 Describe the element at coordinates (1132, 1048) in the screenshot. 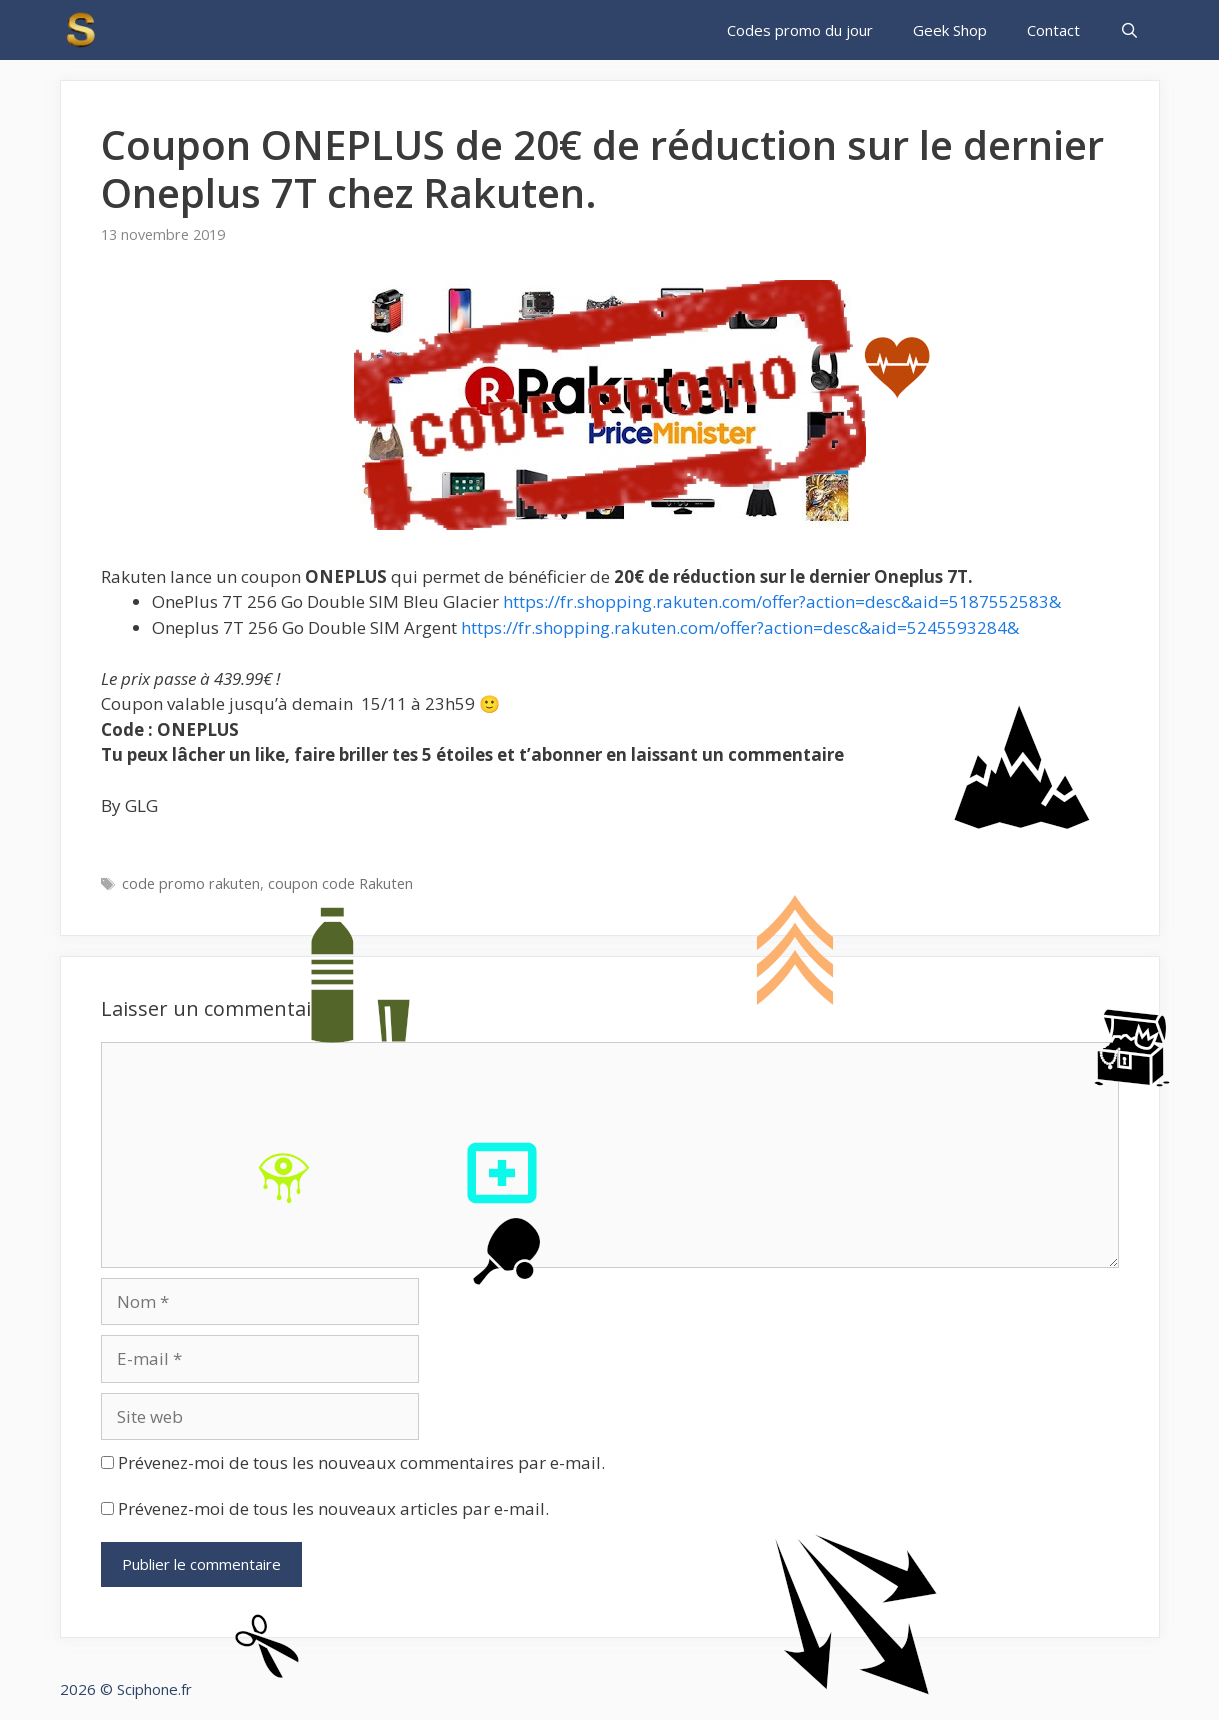

I see `view collected rewards or loot` at that location.